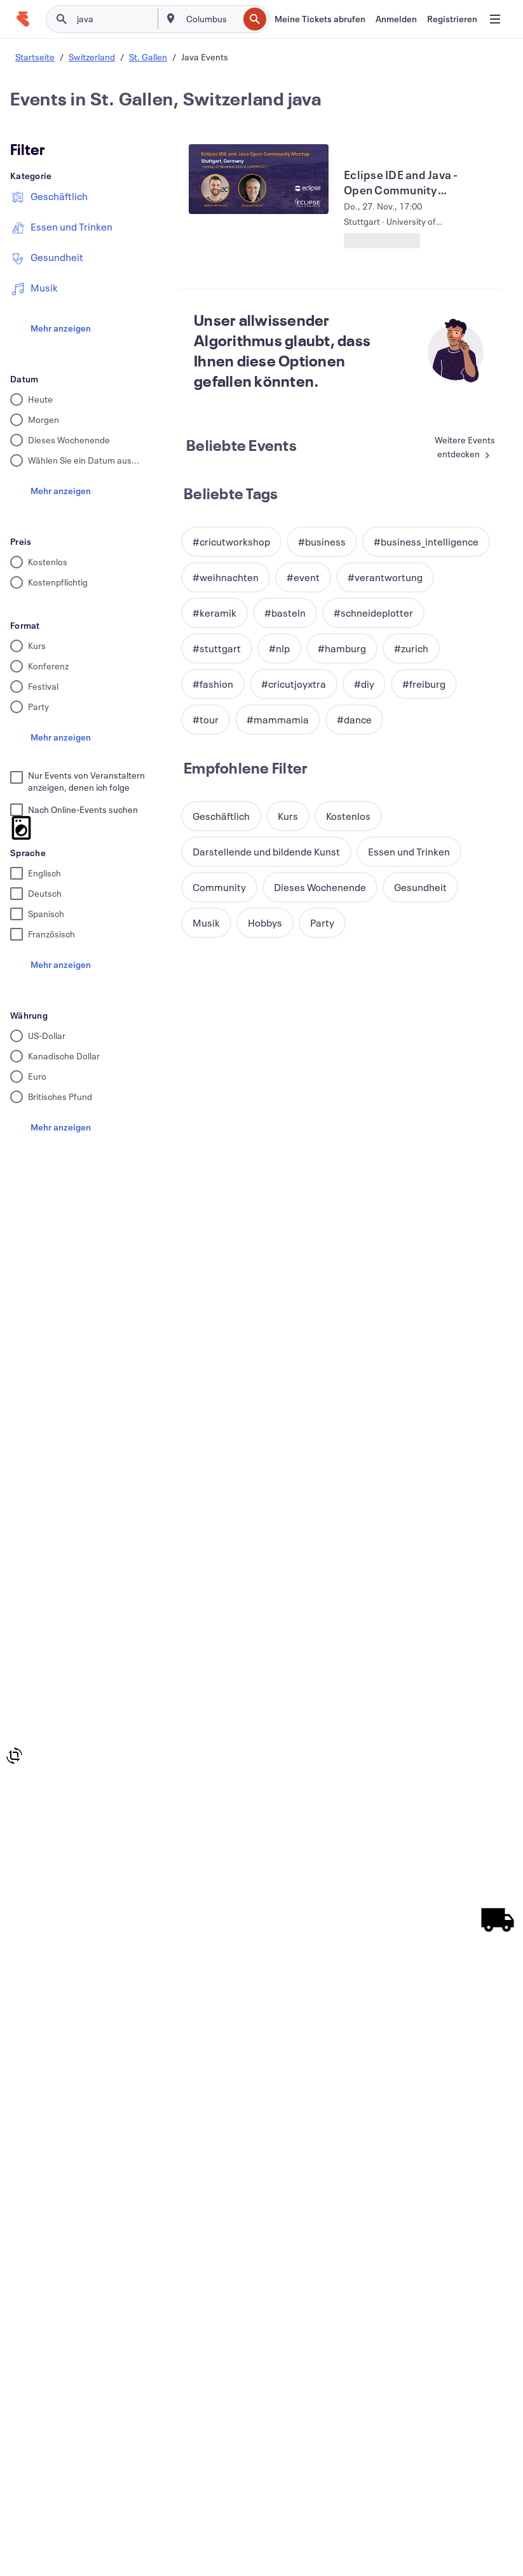 This screenshot has width=523, height=2576. Describe the element at coordinates (14, 1755) in the screenshot. I see `rotate and crop an image` at that location.